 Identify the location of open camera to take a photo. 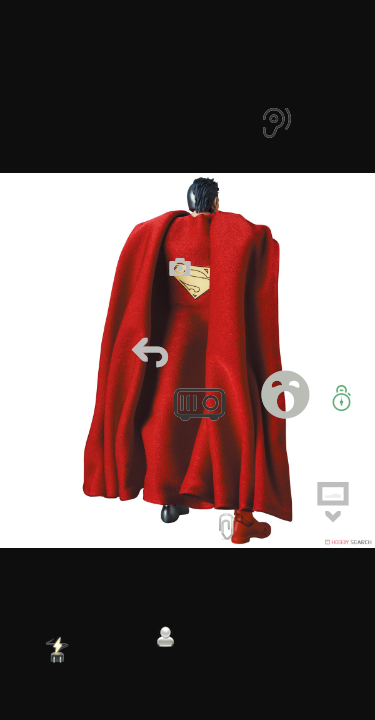
(180, 267).